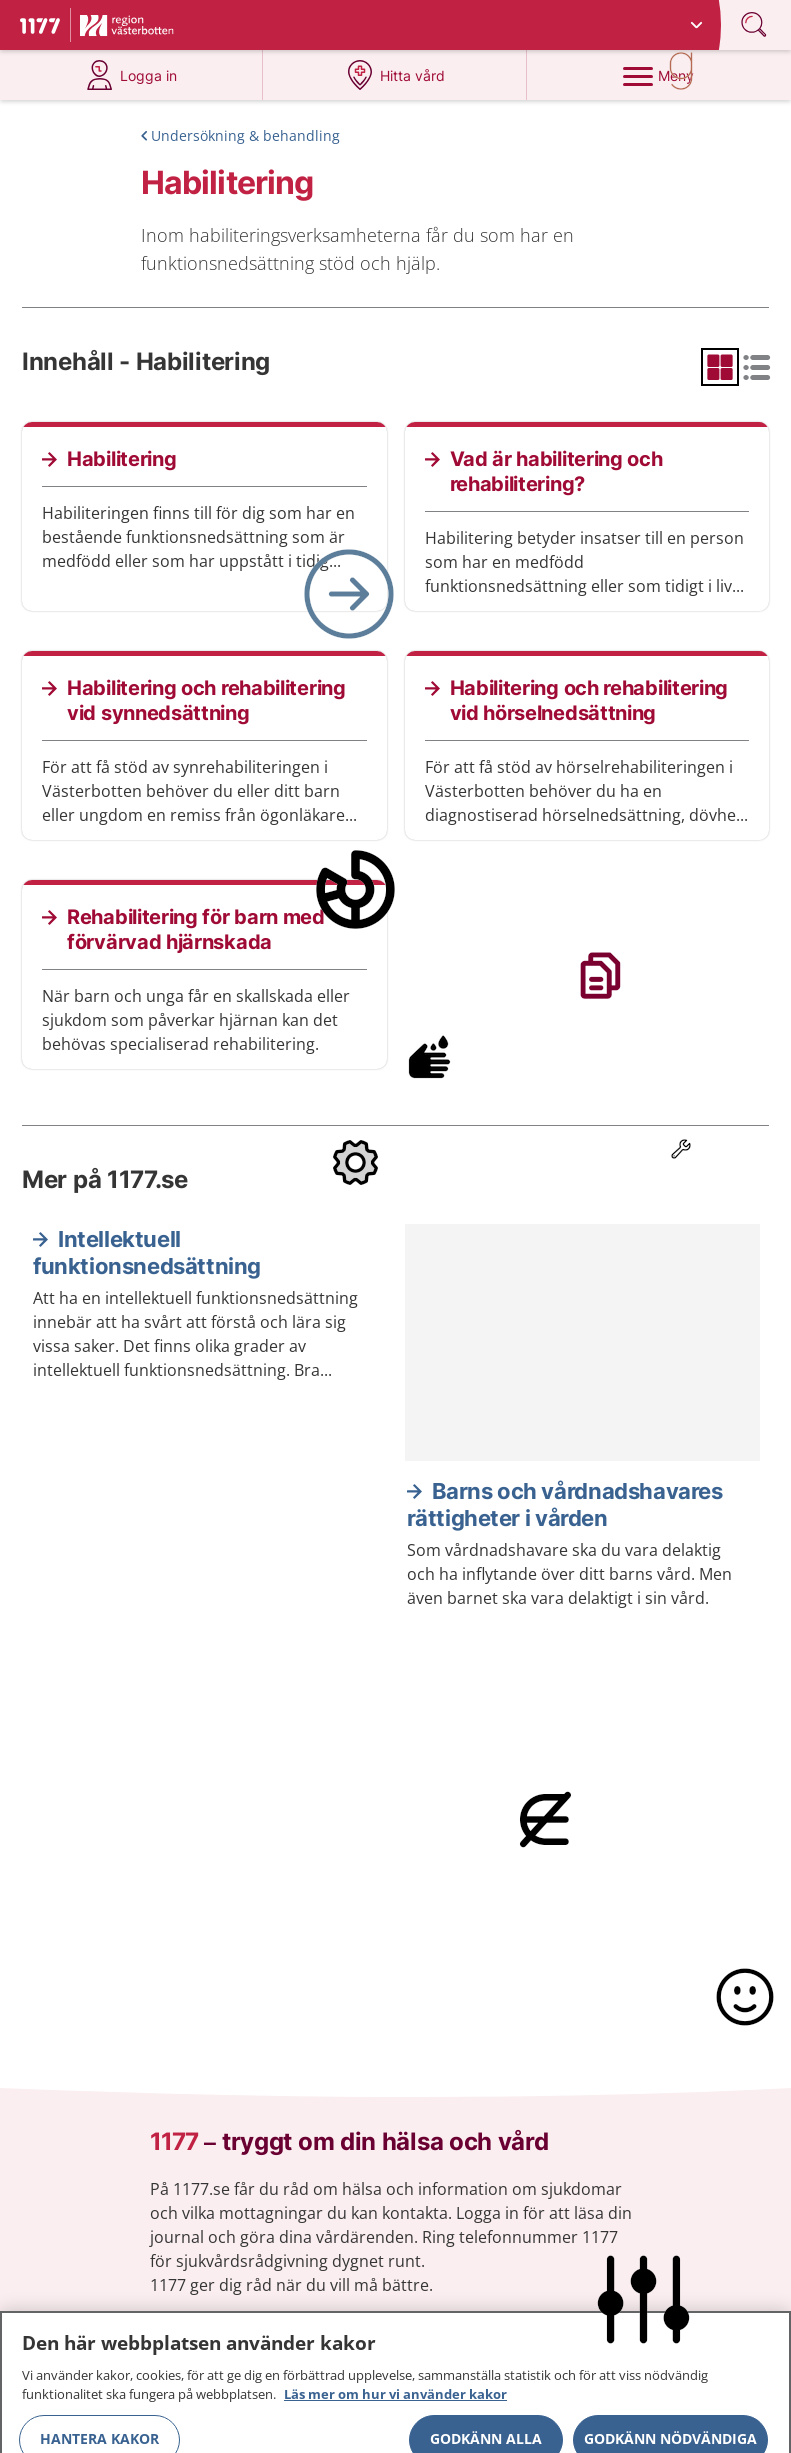 The height and width of the screenshot is (2453, 791). I want to click on access settings or configuration options, so click(681, 1149).